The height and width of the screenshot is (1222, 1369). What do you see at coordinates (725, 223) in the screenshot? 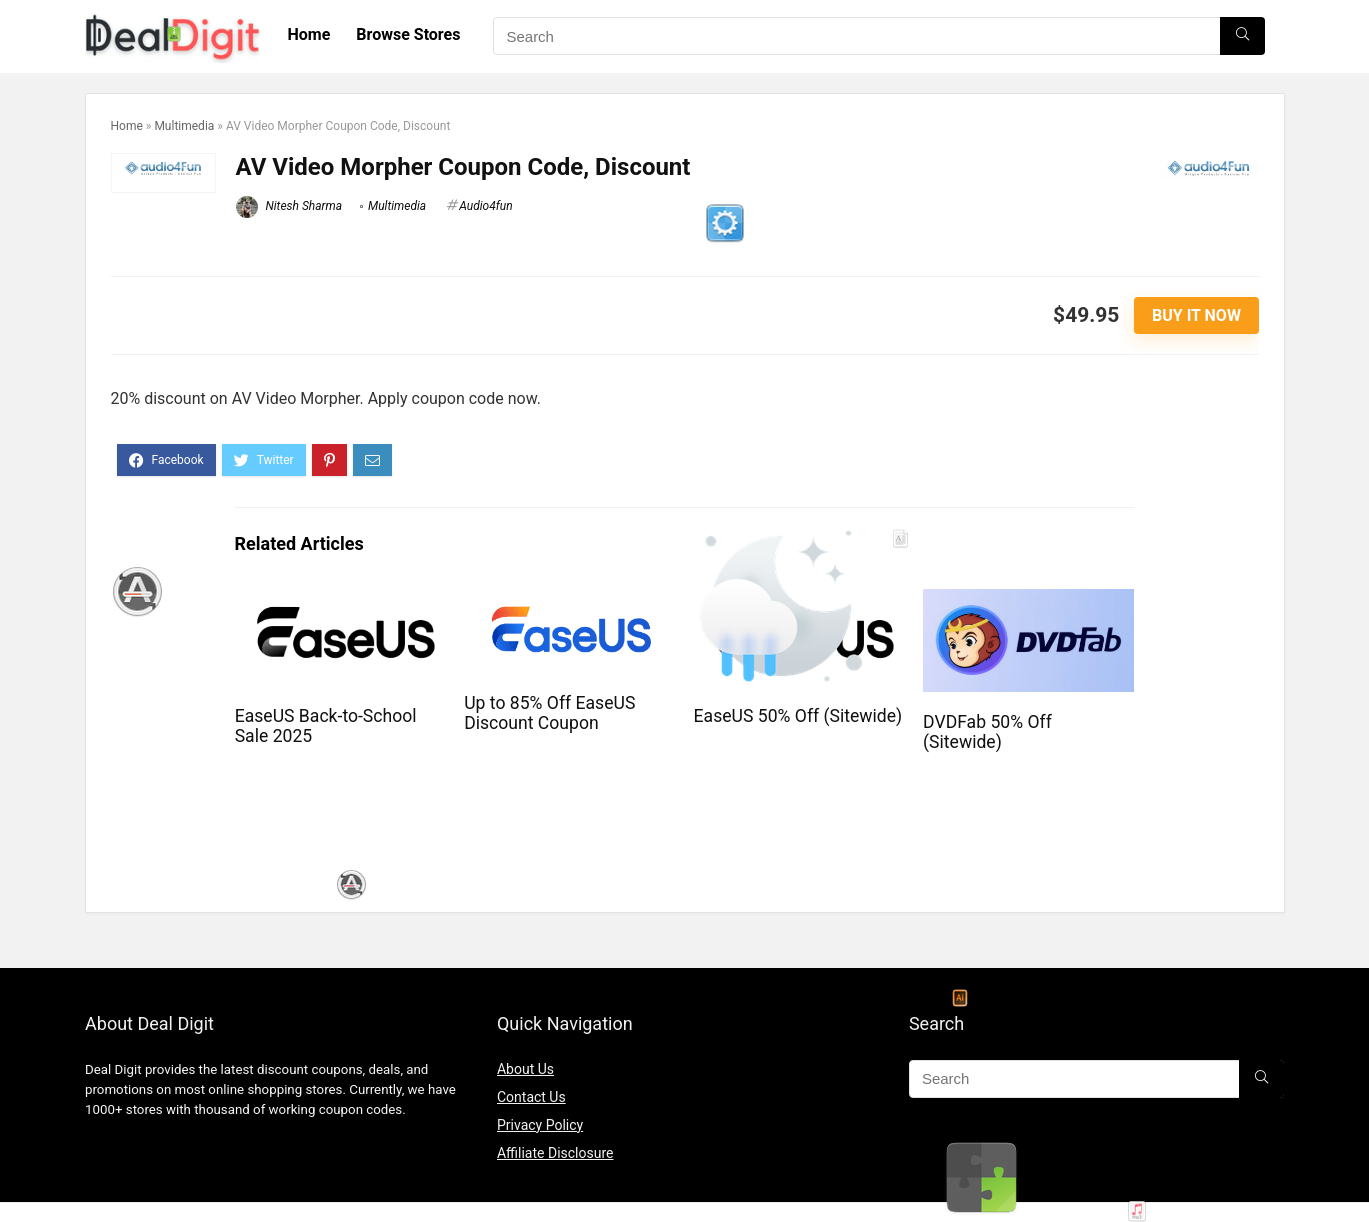
I see `an MS-DOS executable file` at bounding box center [725, 223].